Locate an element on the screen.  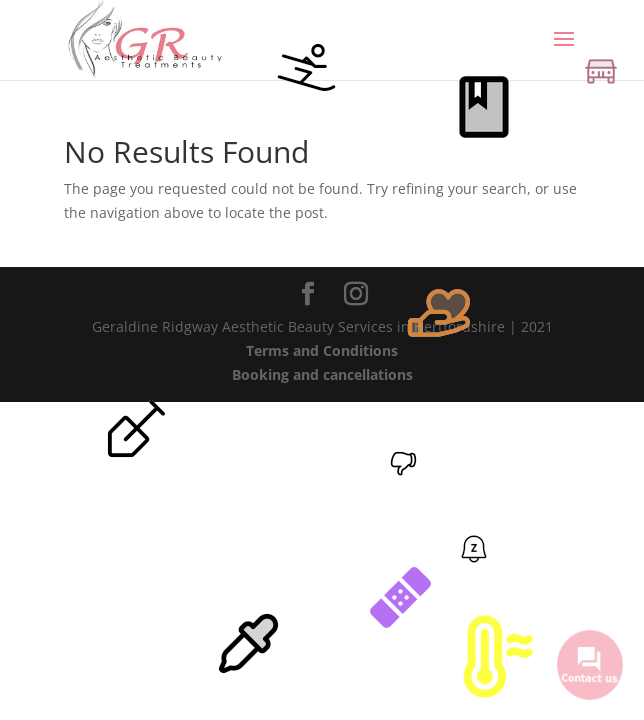
donate or give to charity is located at coordinates (441, 314).